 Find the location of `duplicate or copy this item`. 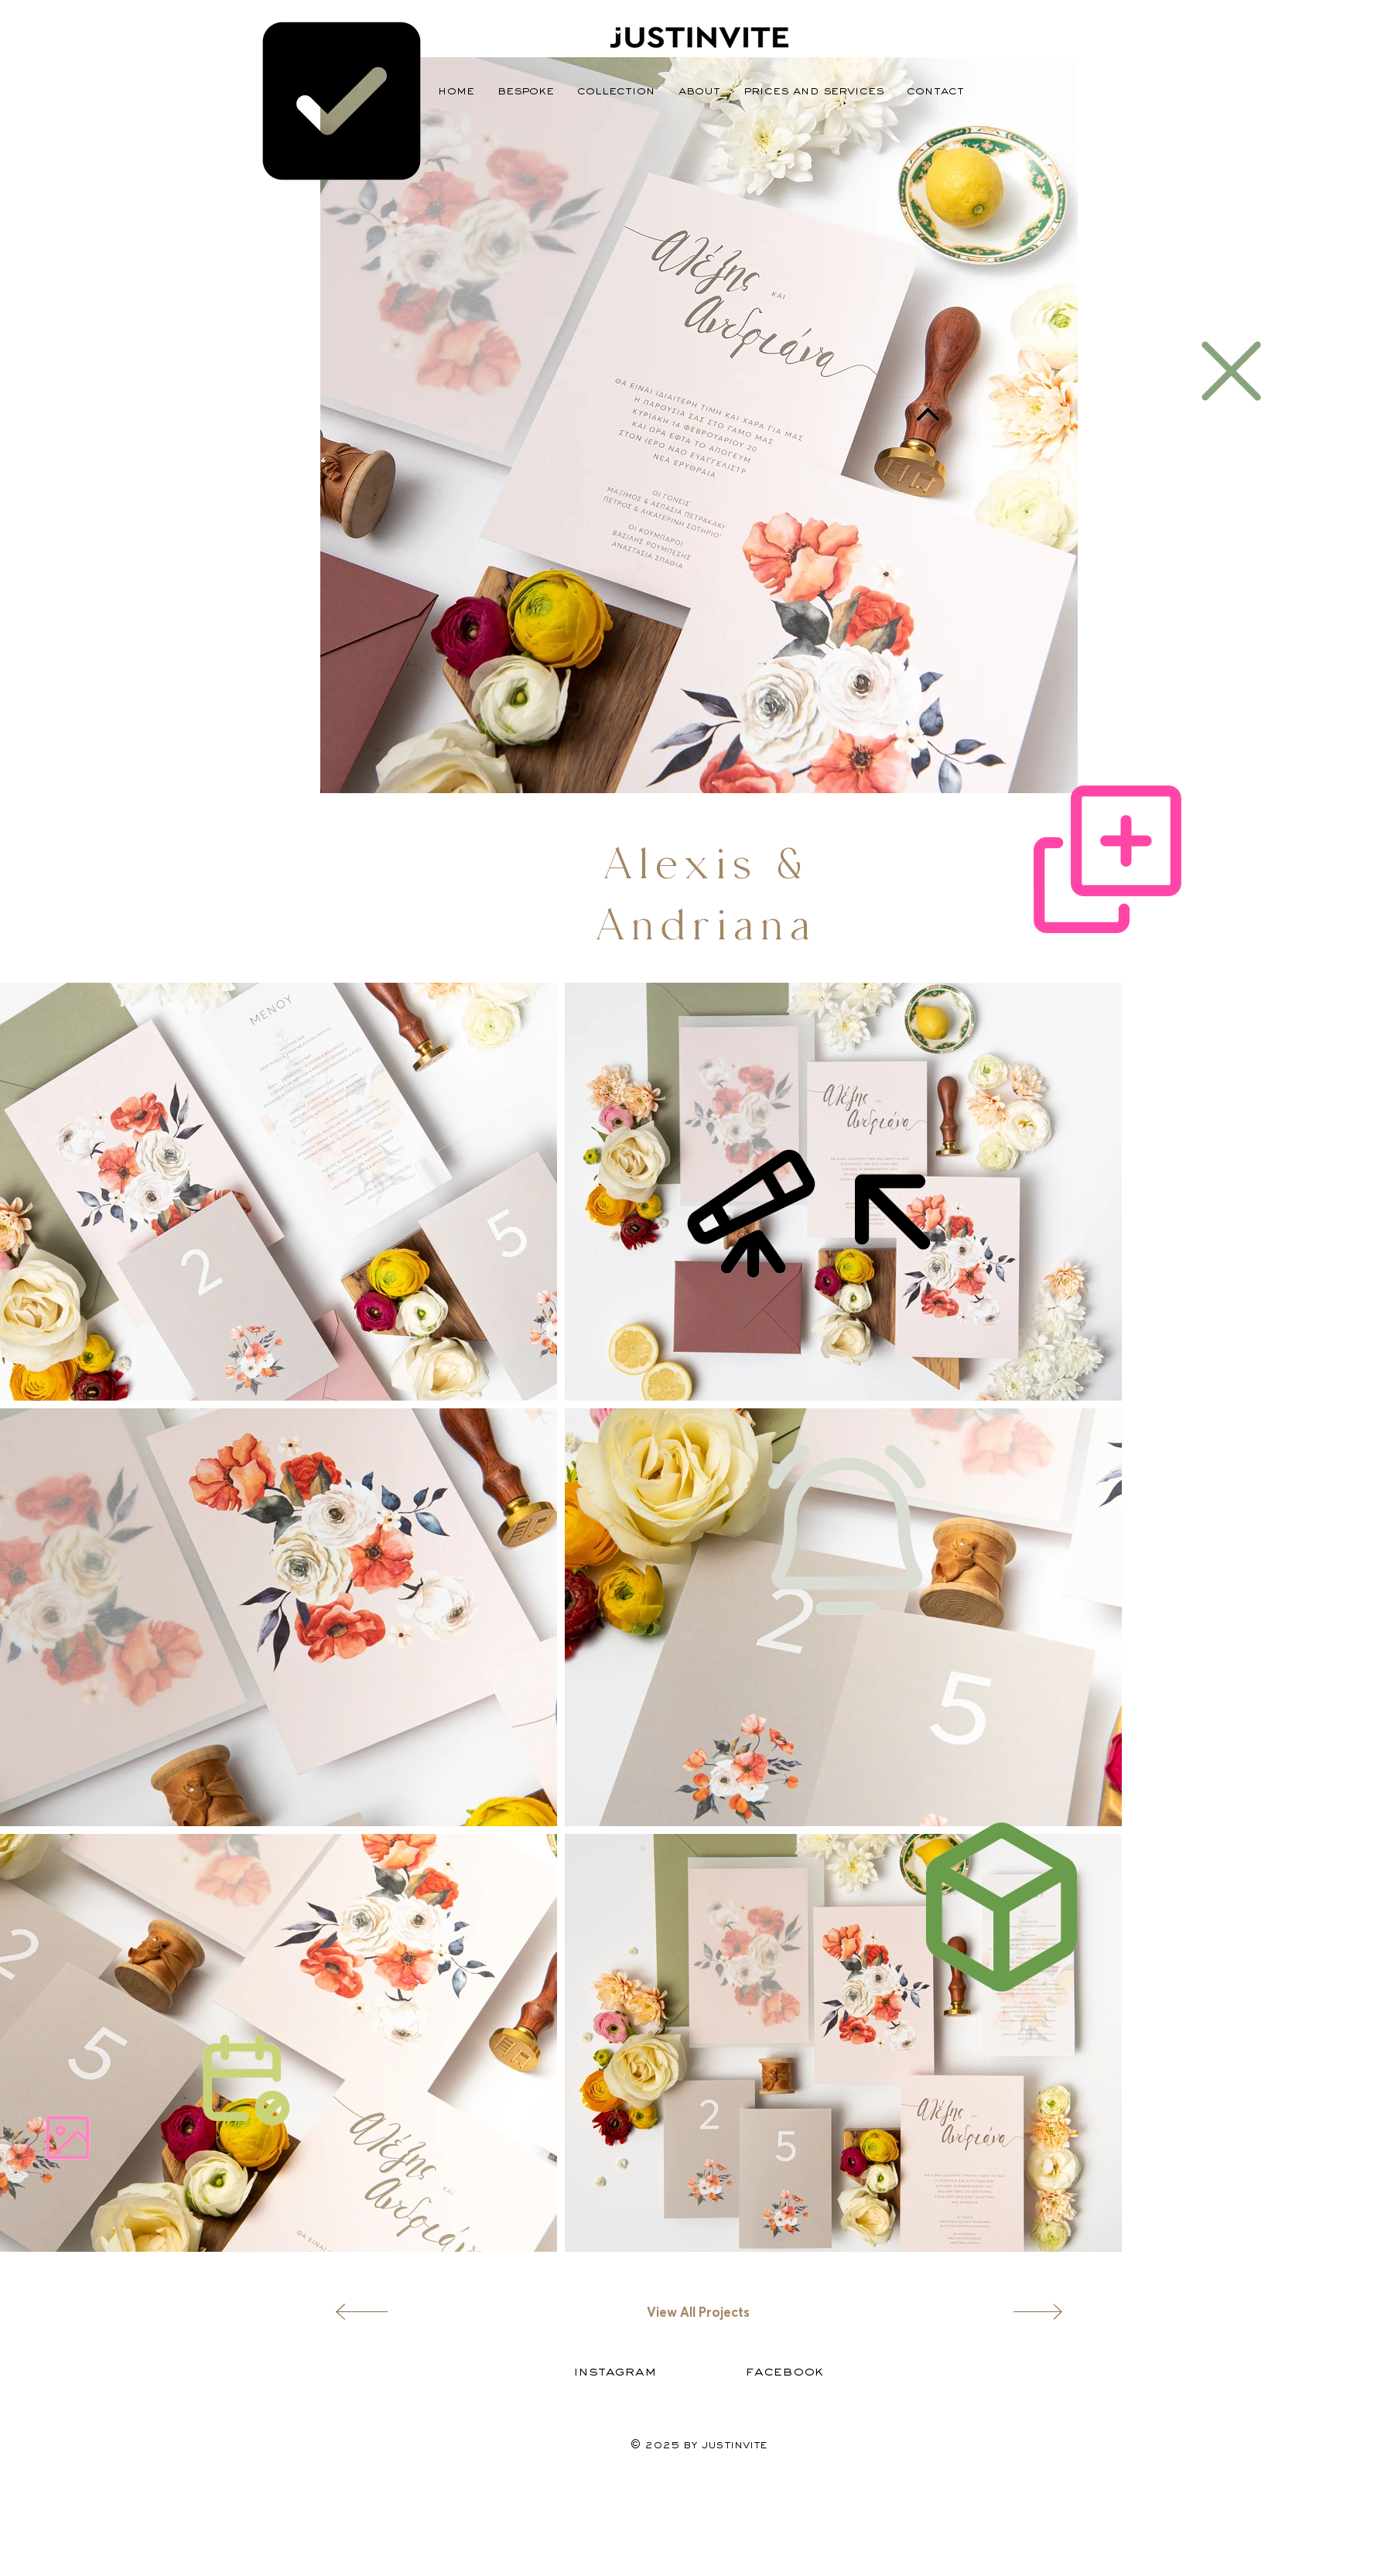

duplicate or copy this item is located at coordinates (1107, 859).